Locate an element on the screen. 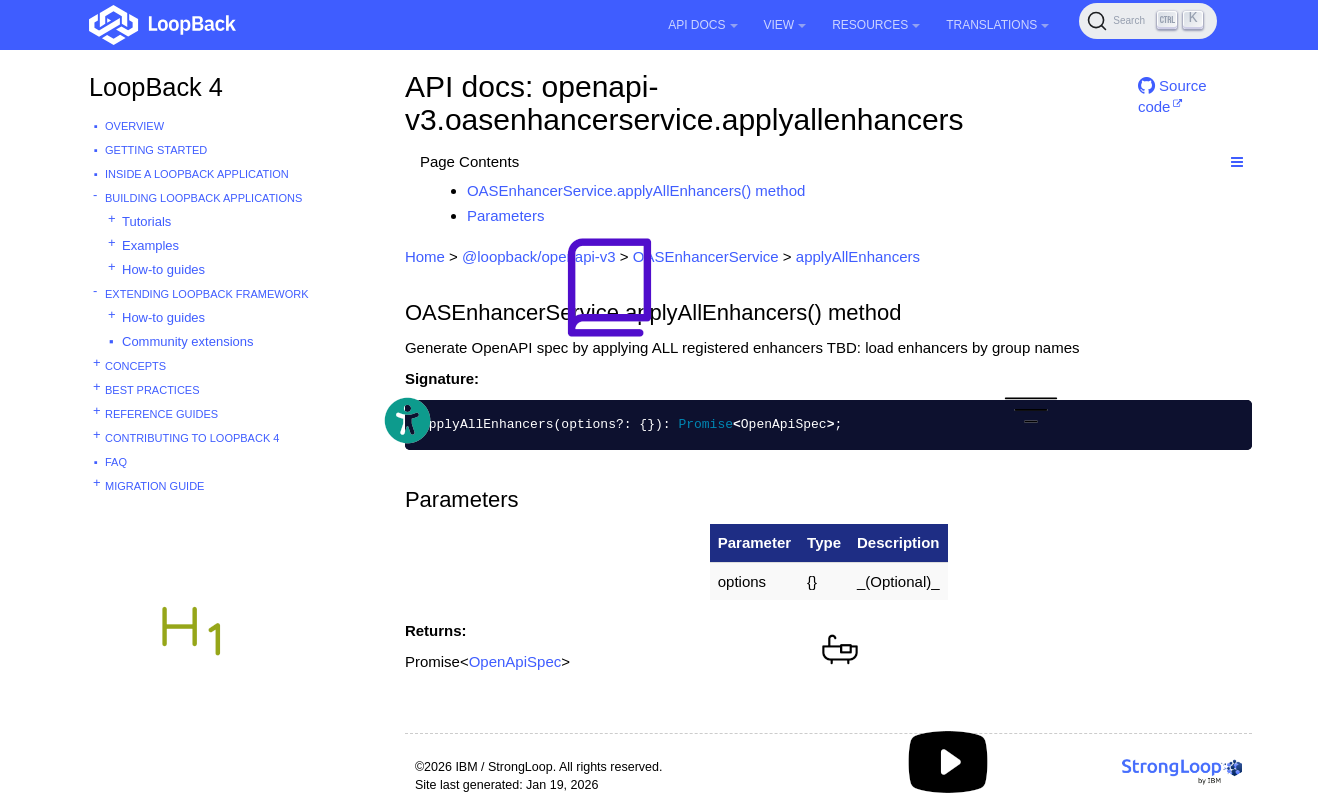 This screenshot has width=1318, height=808. access accessibility settings is located at coordinates (407, 420).